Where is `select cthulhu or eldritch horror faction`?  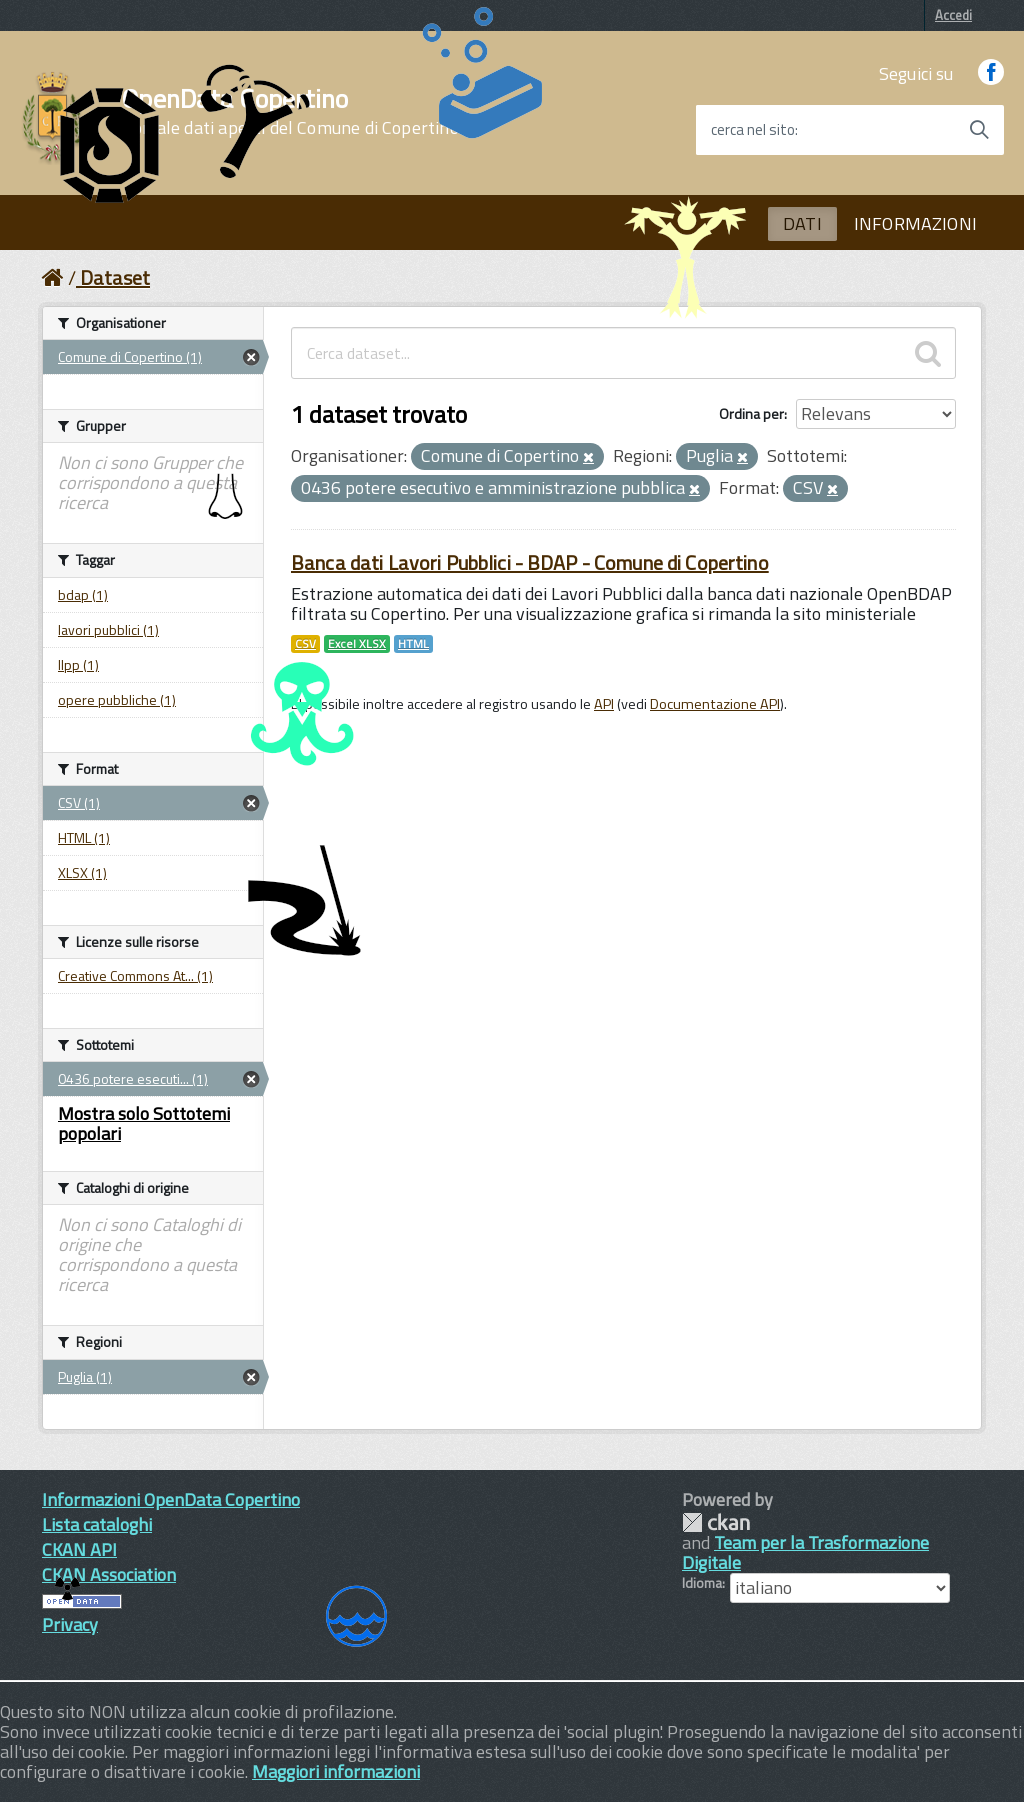 select cthulhu or eldritch horror faction is located at coordinates (302, 714).